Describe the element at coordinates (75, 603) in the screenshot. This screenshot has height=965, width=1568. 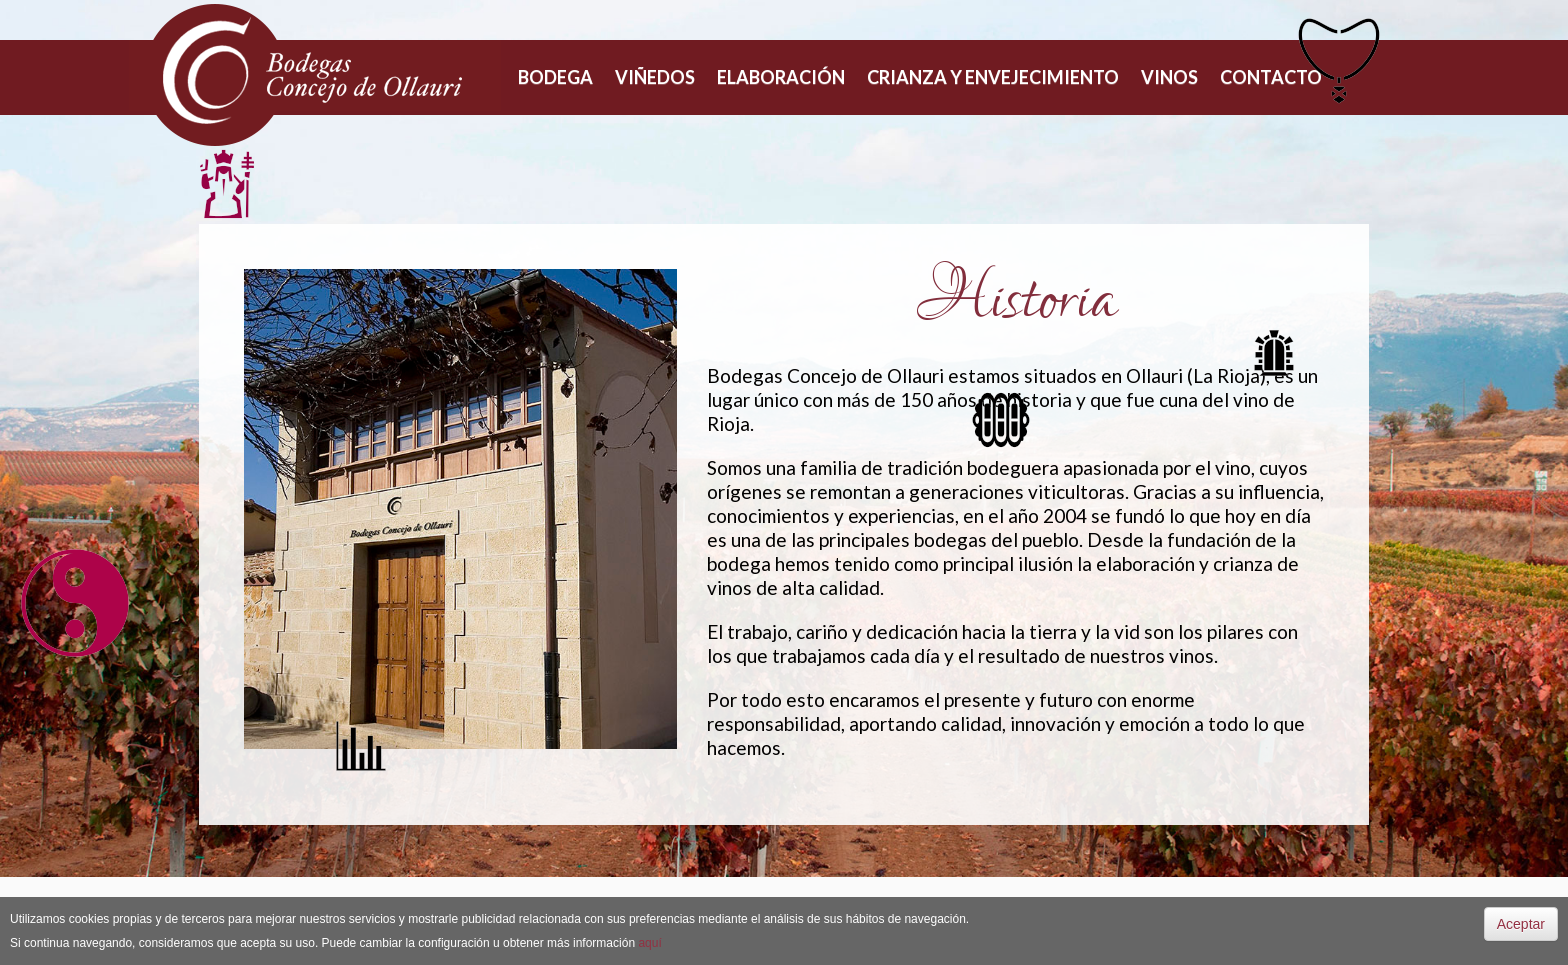
I see `toggle balance or harmony settings` at that location.